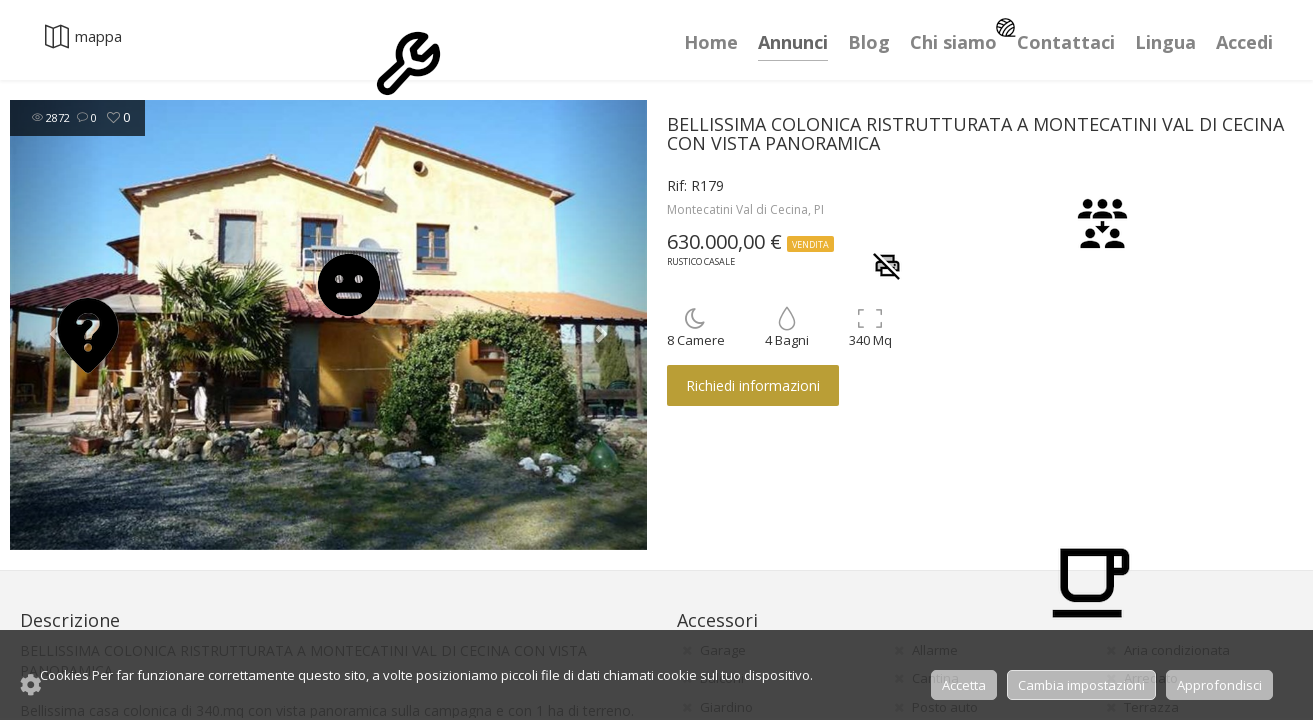 The height and width of the screenshot is (720, 1313). What do you see at coordinates (408, 63) in the screenshot?
I see `access settings or configuration options` at bounding box center [408, 63].